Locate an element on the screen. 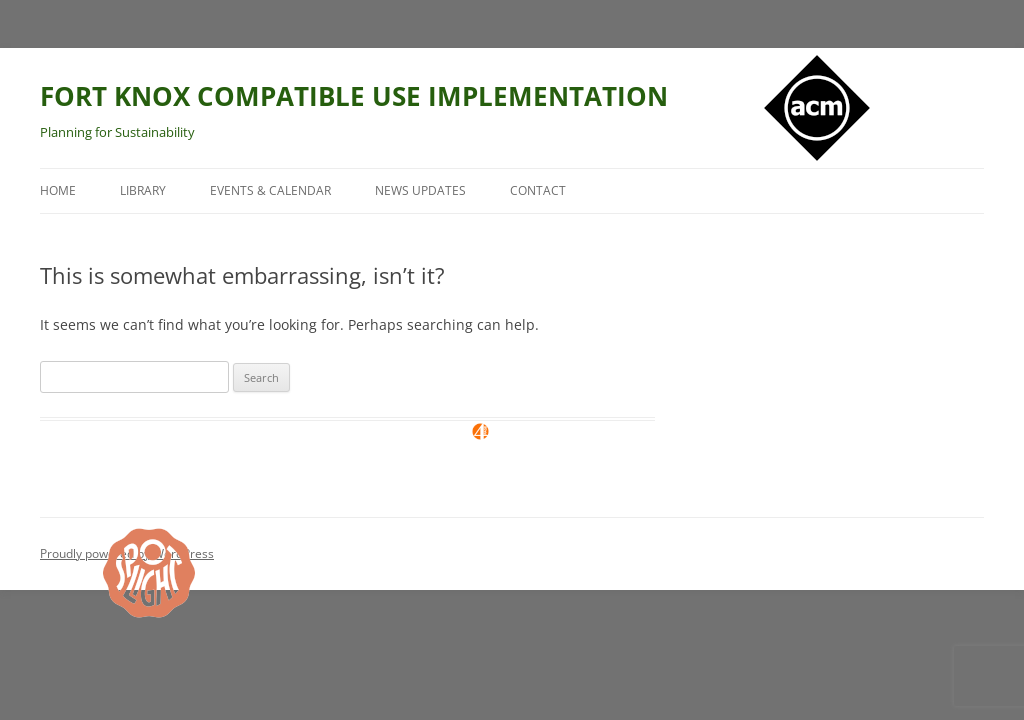  page4 brand logo is located at coordinates (480, 431).